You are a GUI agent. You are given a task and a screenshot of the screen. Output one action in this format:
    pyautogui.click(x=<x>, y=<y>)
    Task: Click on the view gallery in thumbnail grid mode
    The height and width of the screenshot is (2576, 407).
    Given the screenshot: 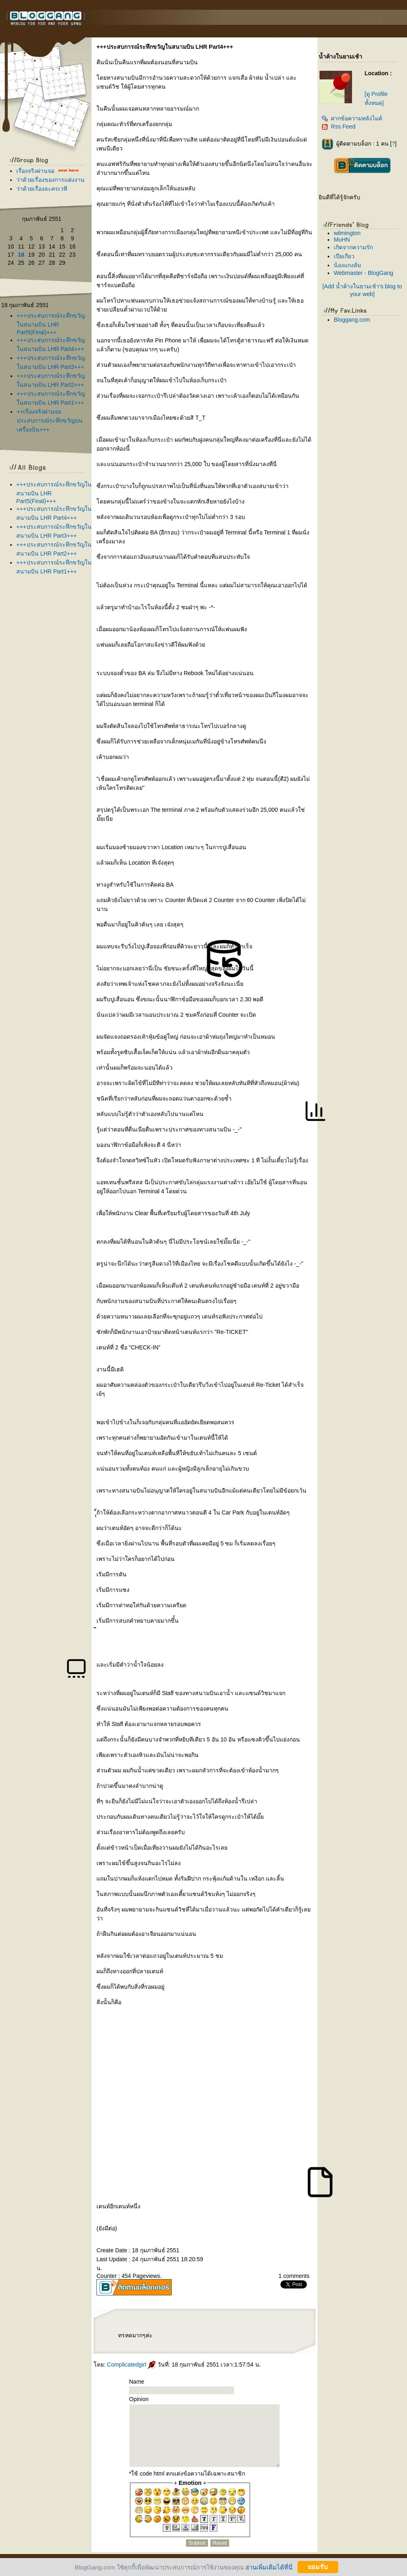 What is the action you would take?
    pyautogui.click(x=76, y=1668)
    